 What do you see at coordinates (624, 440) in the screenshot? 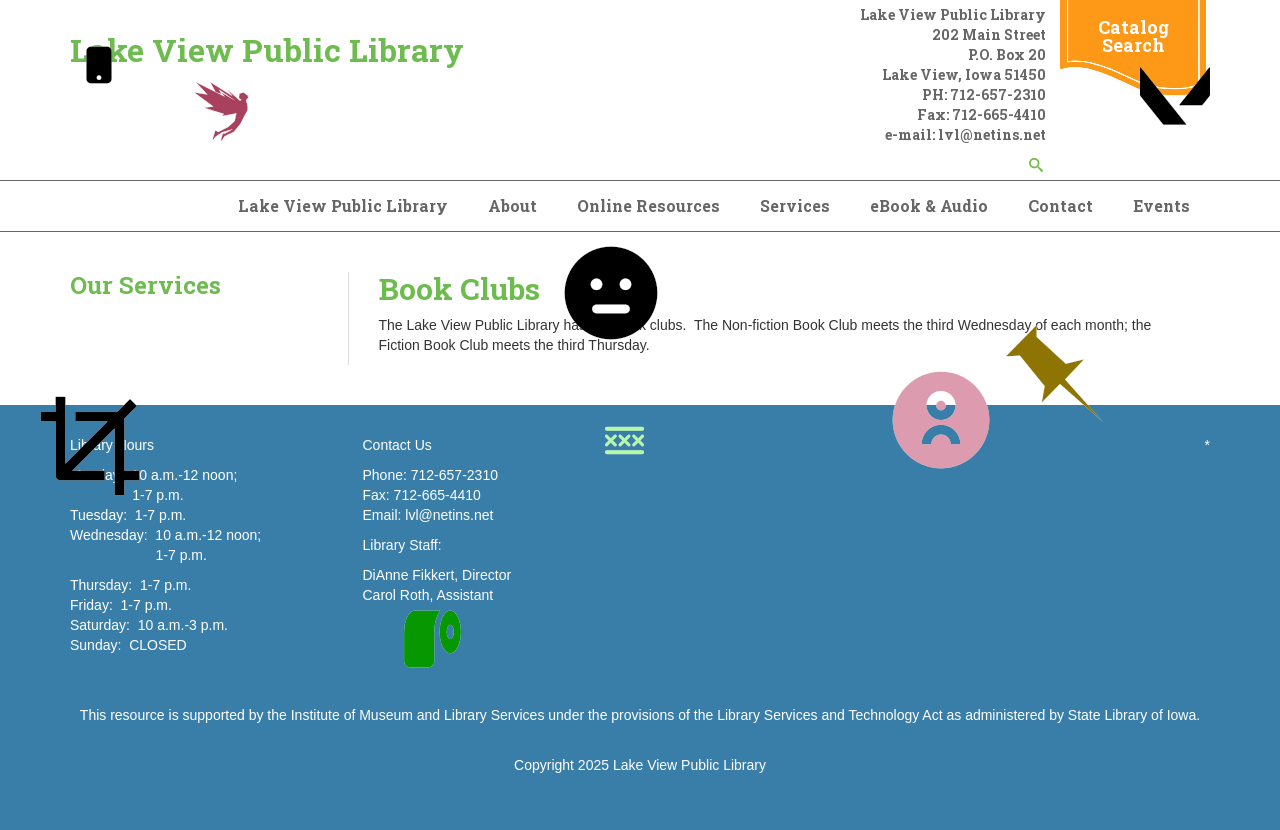
I see `delete multiple selected items` at bounding box center [624, 440].